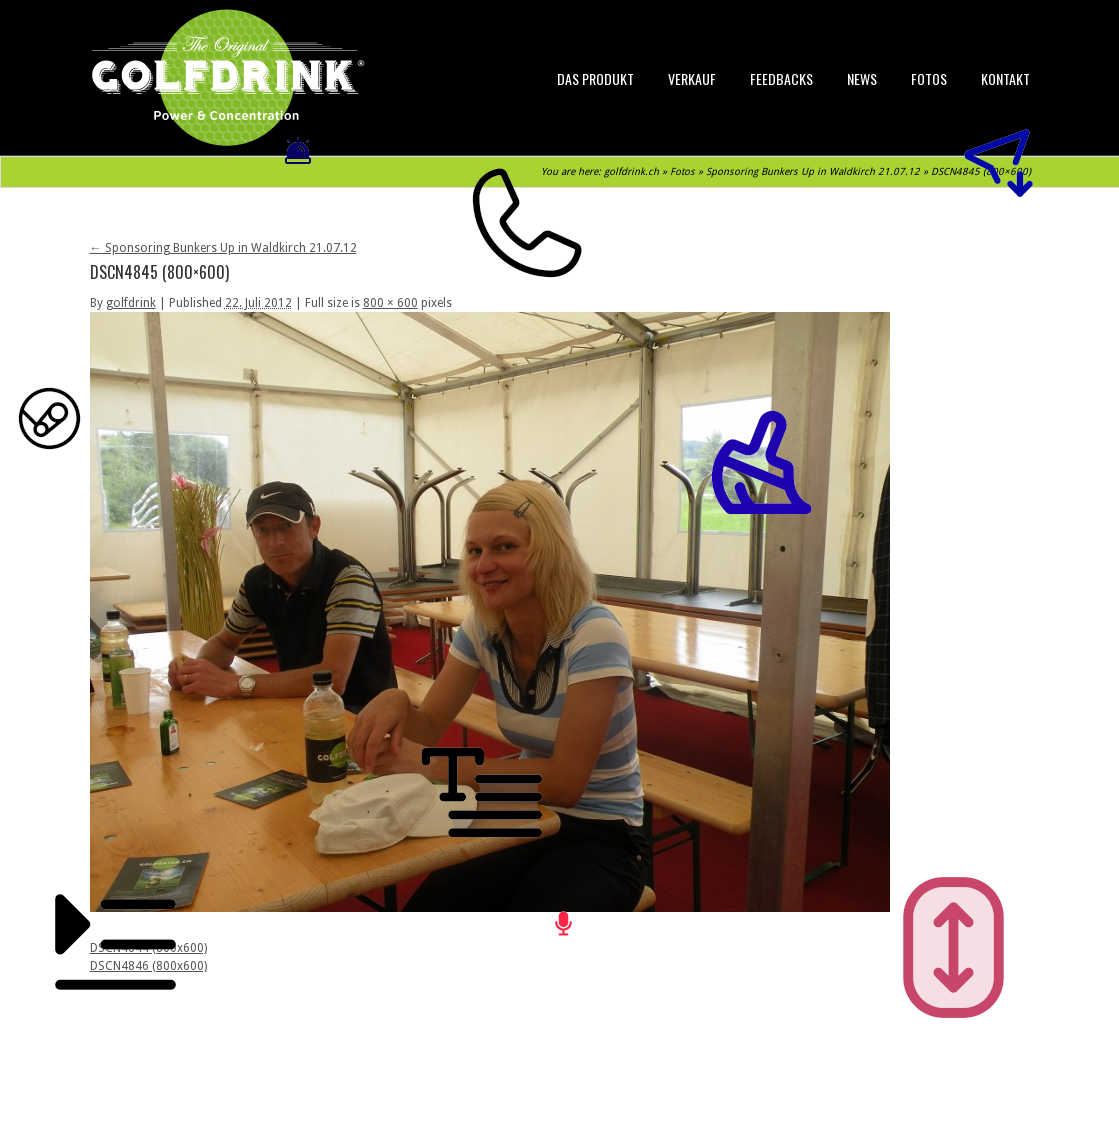 This screenshot has width=1119, height=1143. I want to click on scroll up or down on the page, so click(953, 947).